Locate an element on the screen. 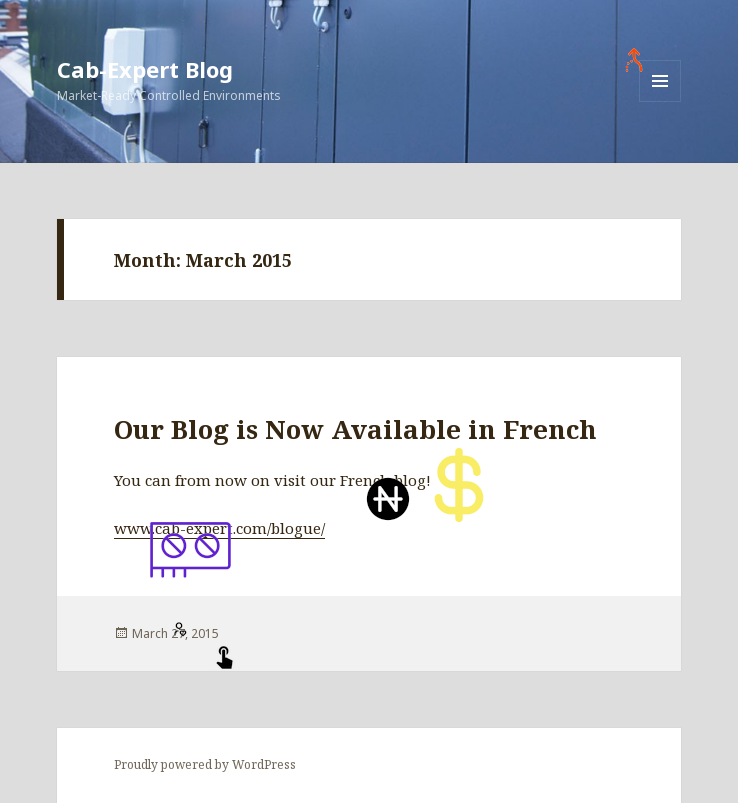  merge content from right side is located at coordinates (634, 60).